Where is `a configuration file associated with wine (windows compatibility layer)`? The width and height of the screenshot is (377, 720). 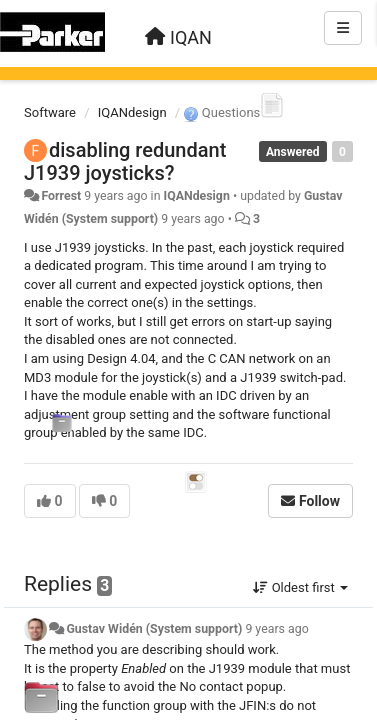
a configuration file associated with wine (windows compatibility layer) is located at coordinates (272, 105).